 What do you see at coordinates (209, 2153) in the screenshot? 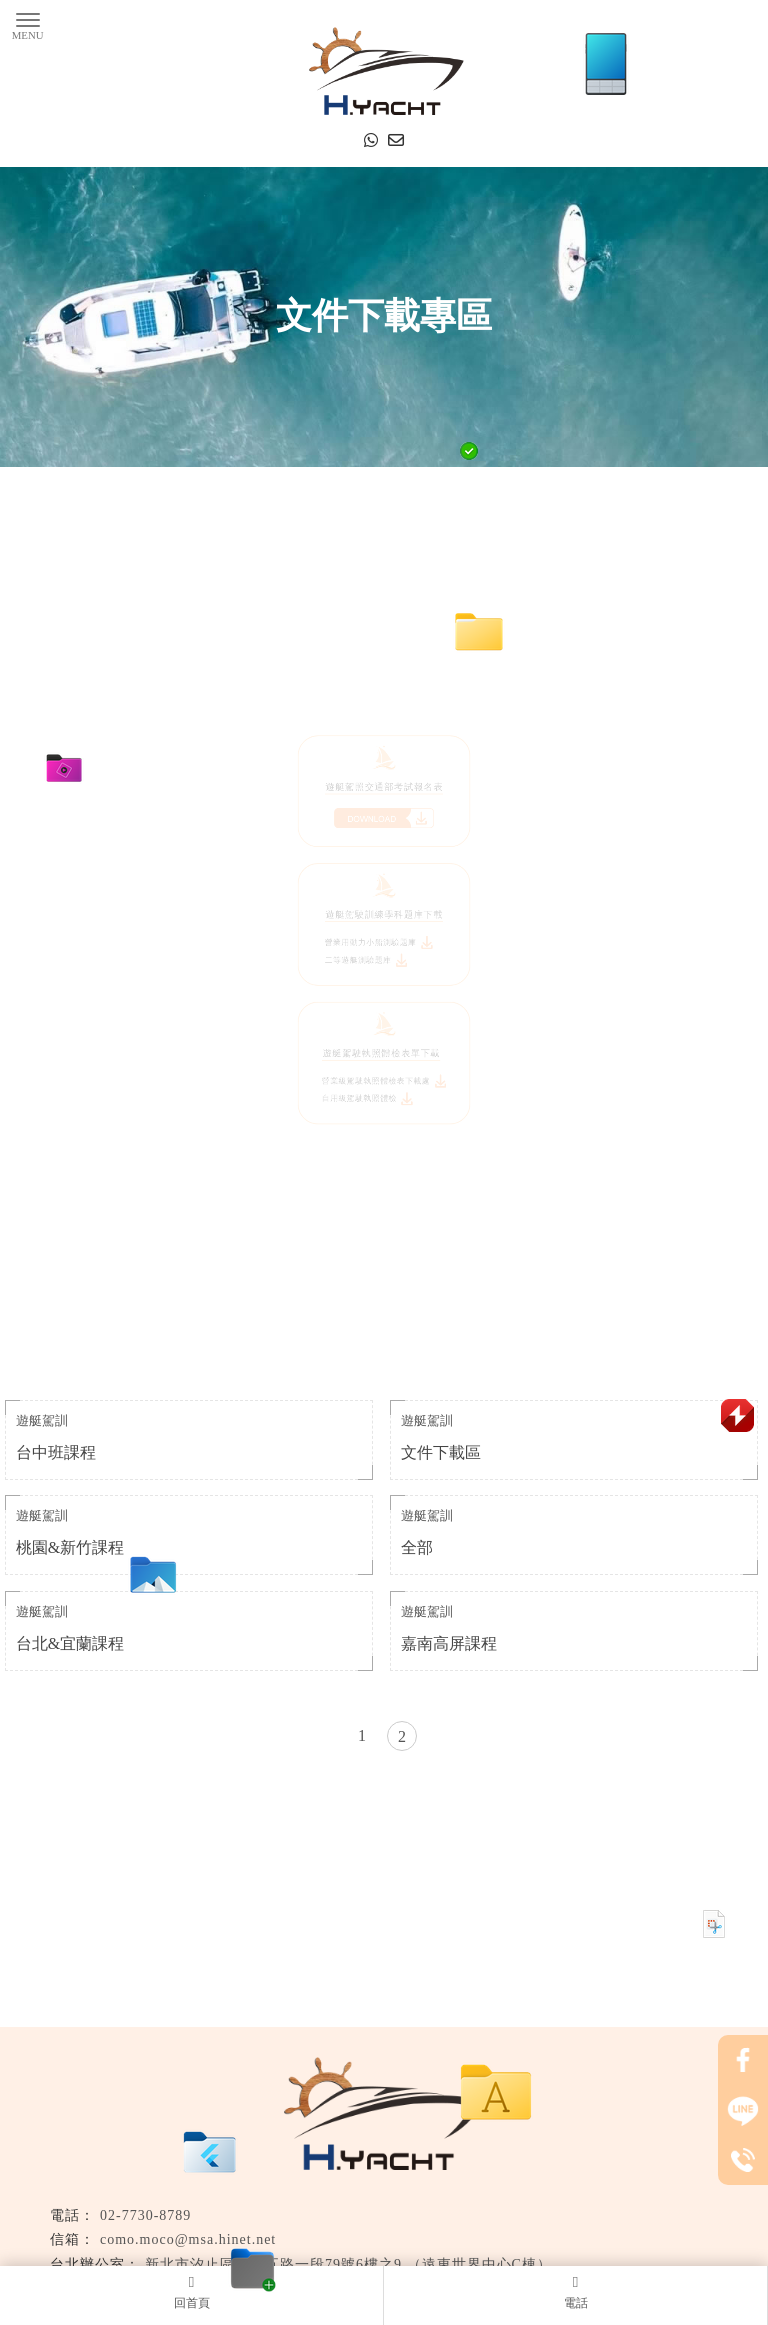
I see `open flutter project folder` at bounding box center [209, 2153].